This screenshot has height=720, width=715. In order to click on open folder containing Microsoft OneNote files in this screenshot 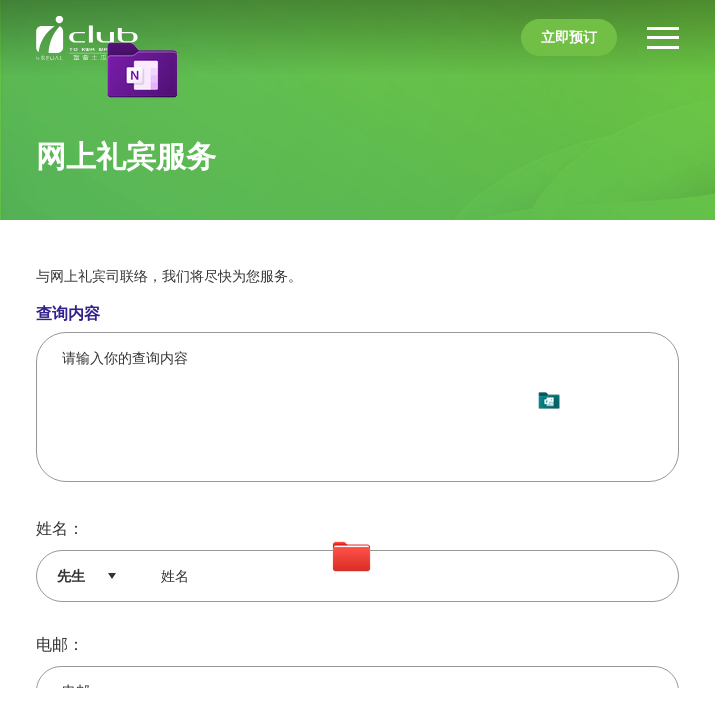, I will do `click(142, 72)`.